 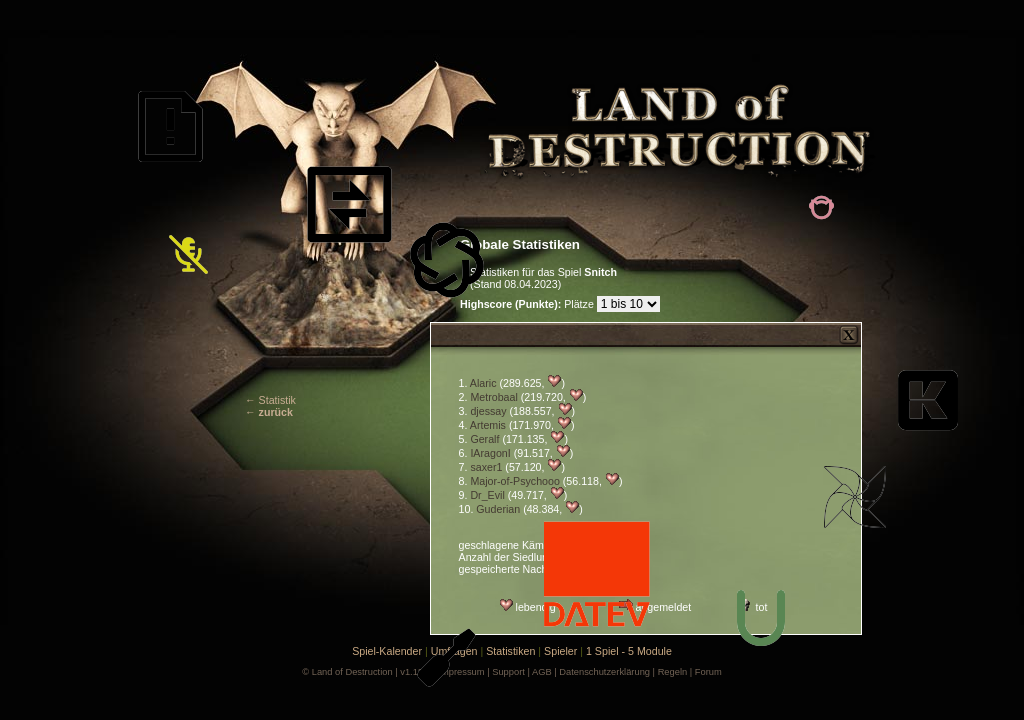 I want to click on access settings or configuration options, so click(x=446, y=657).